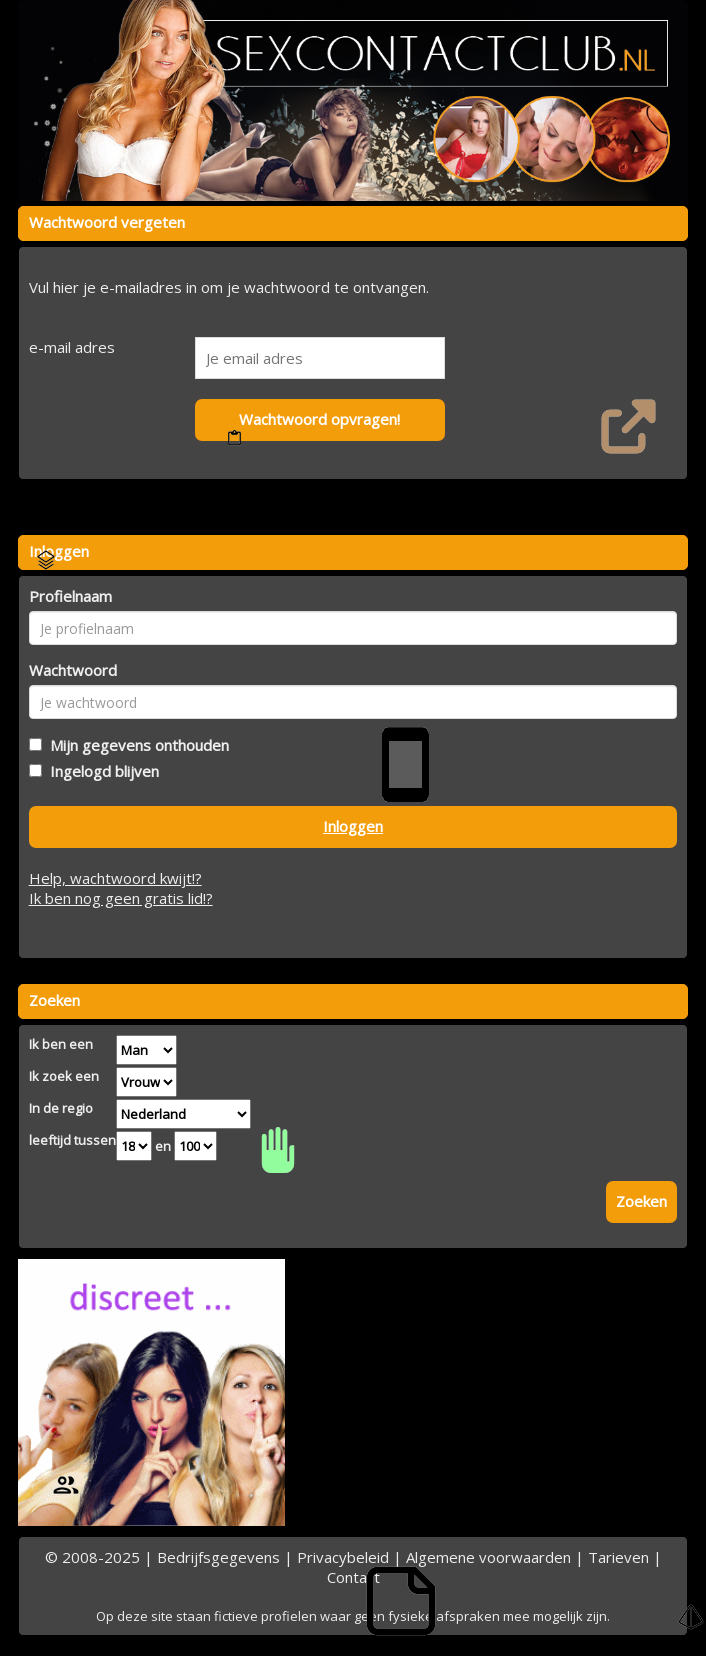 This screenshot has height=1656, width=706. I want to click on access 3D modeling or rendering tools, so click(691, 1617).